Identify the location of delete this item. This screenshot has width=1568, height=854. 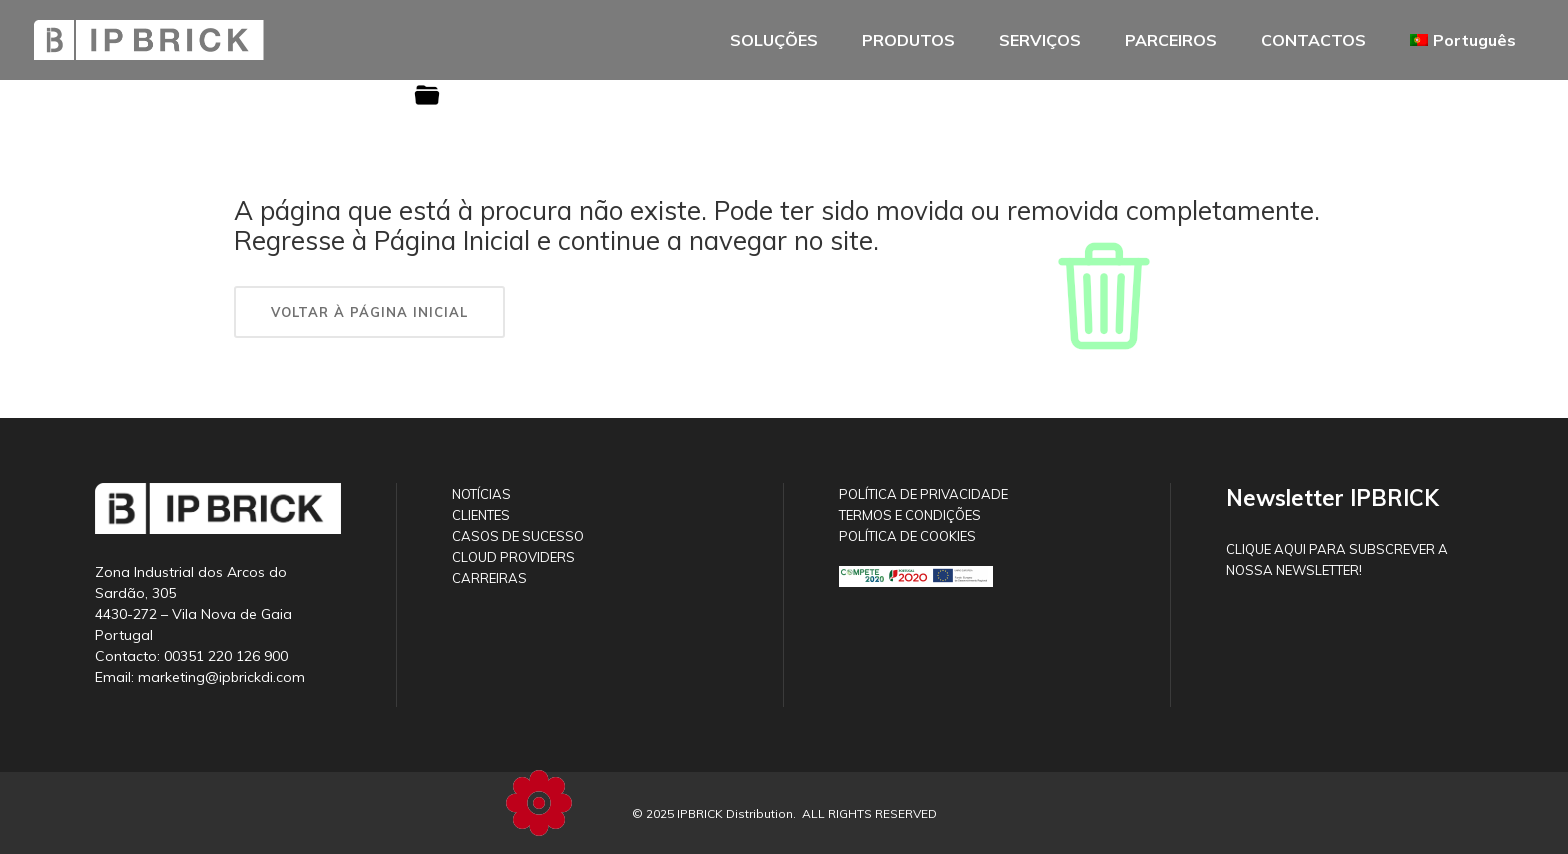
(1104, 296).